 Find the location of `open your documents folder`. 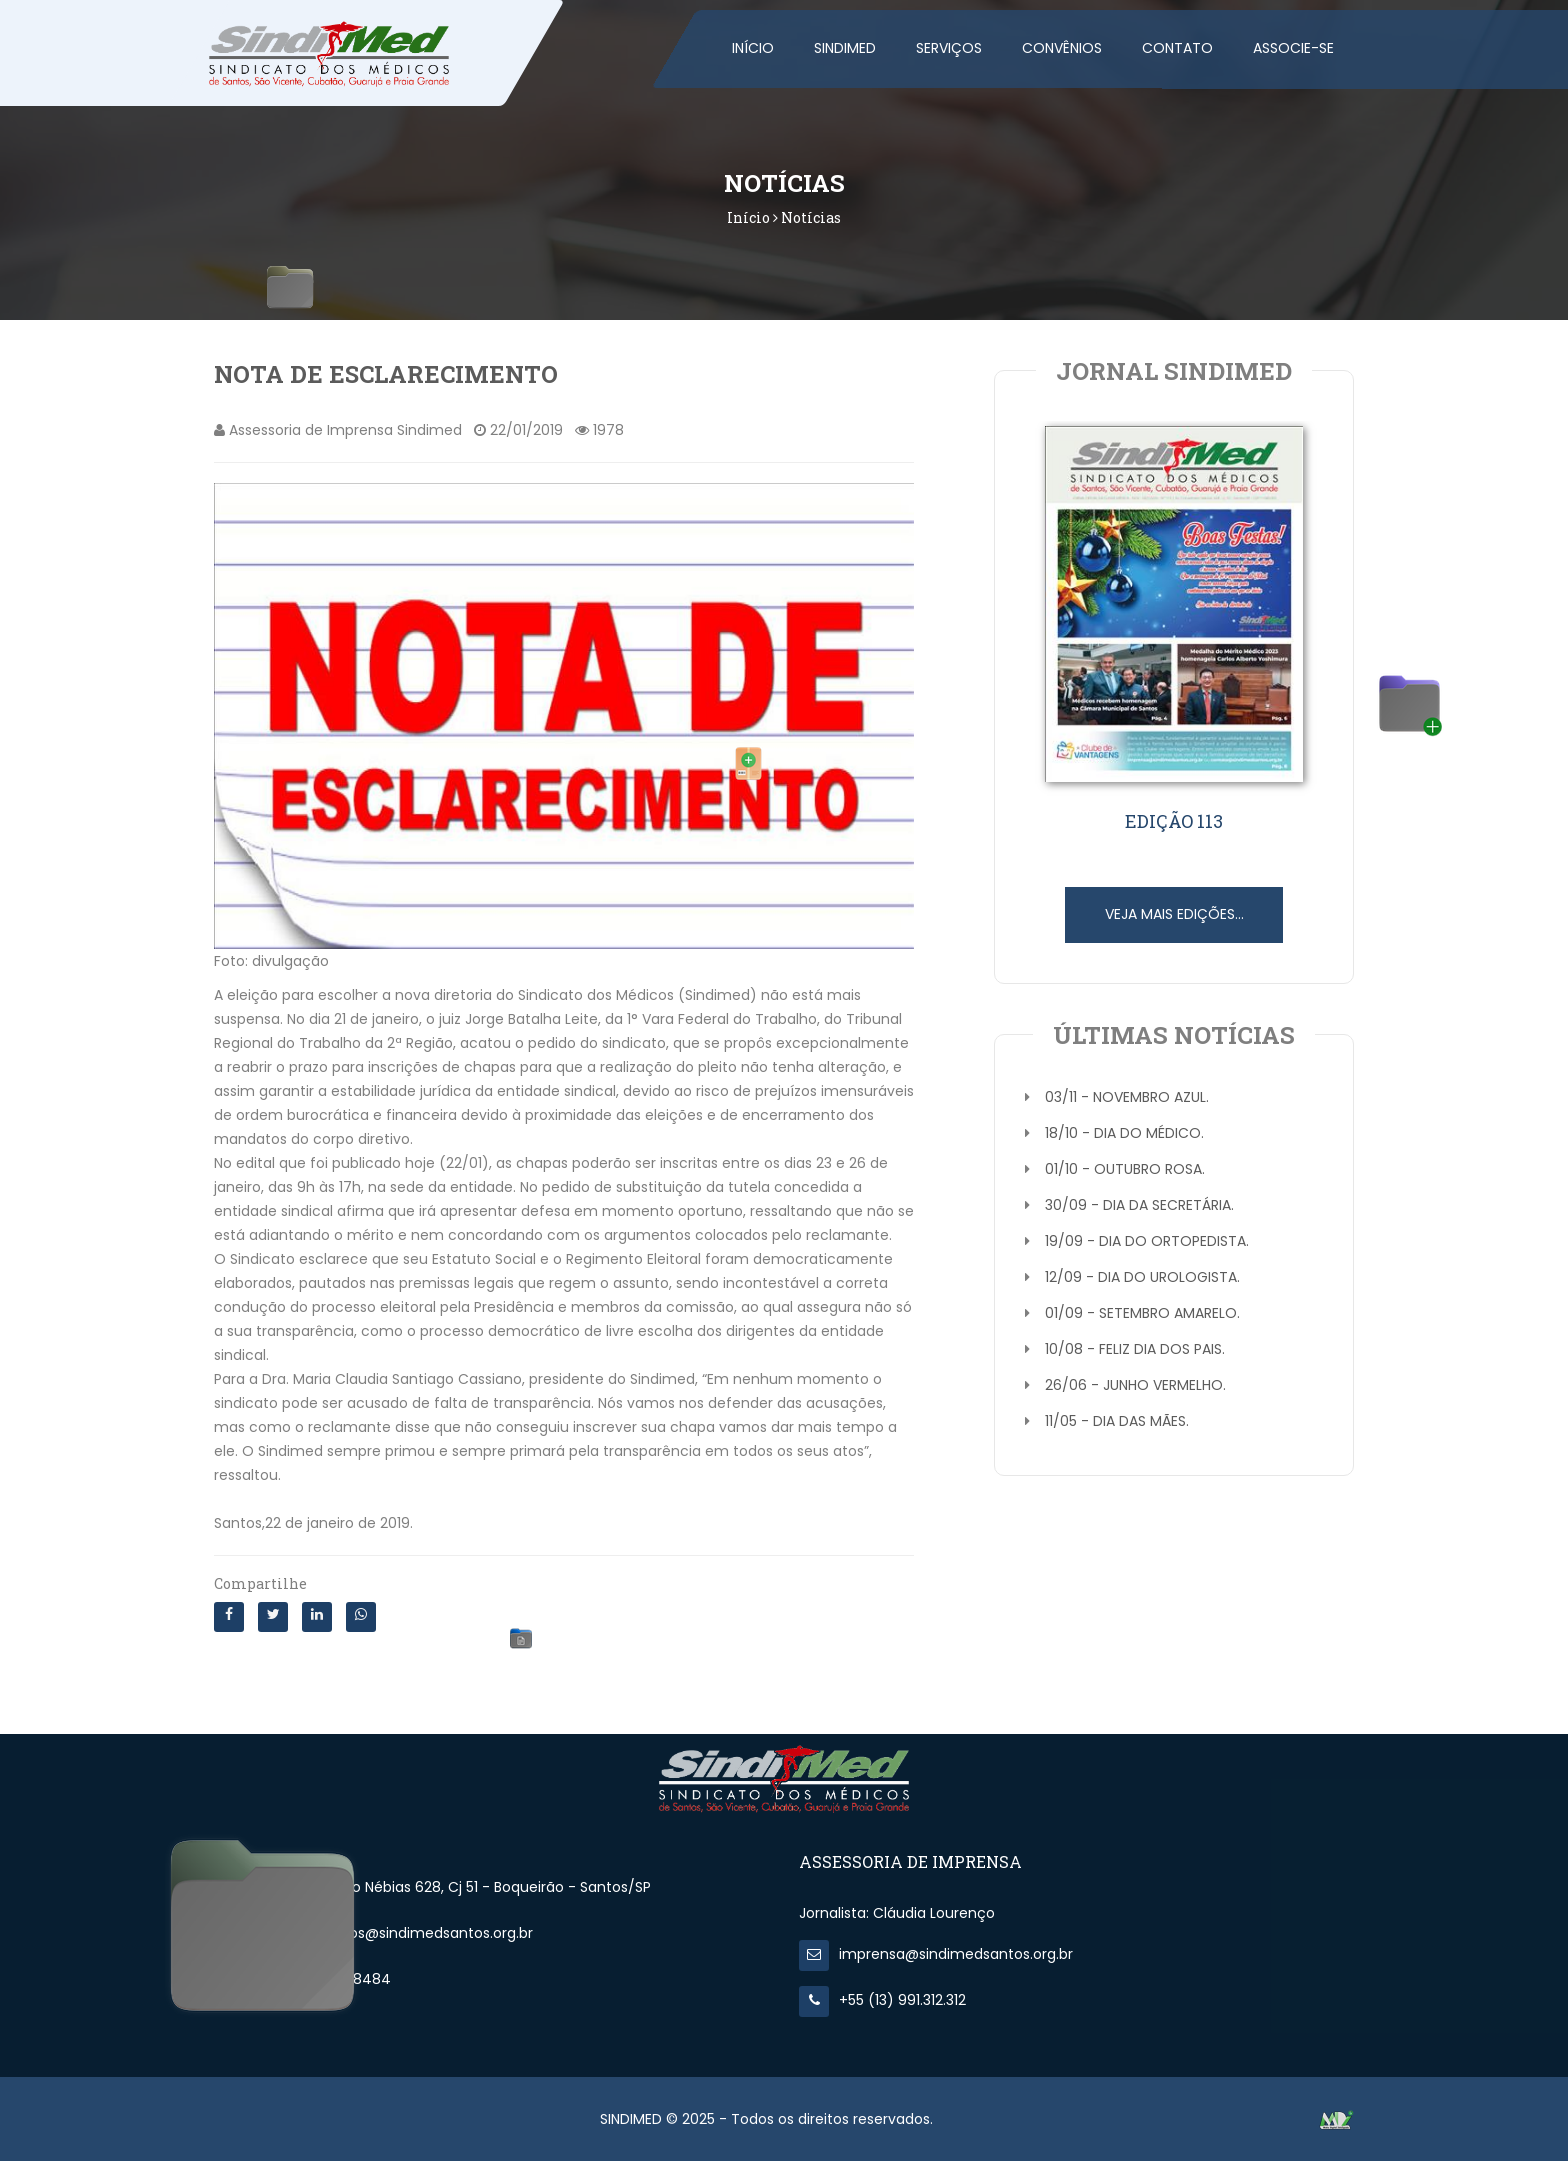

open your documents folder is located at coordinates (521, 1638).